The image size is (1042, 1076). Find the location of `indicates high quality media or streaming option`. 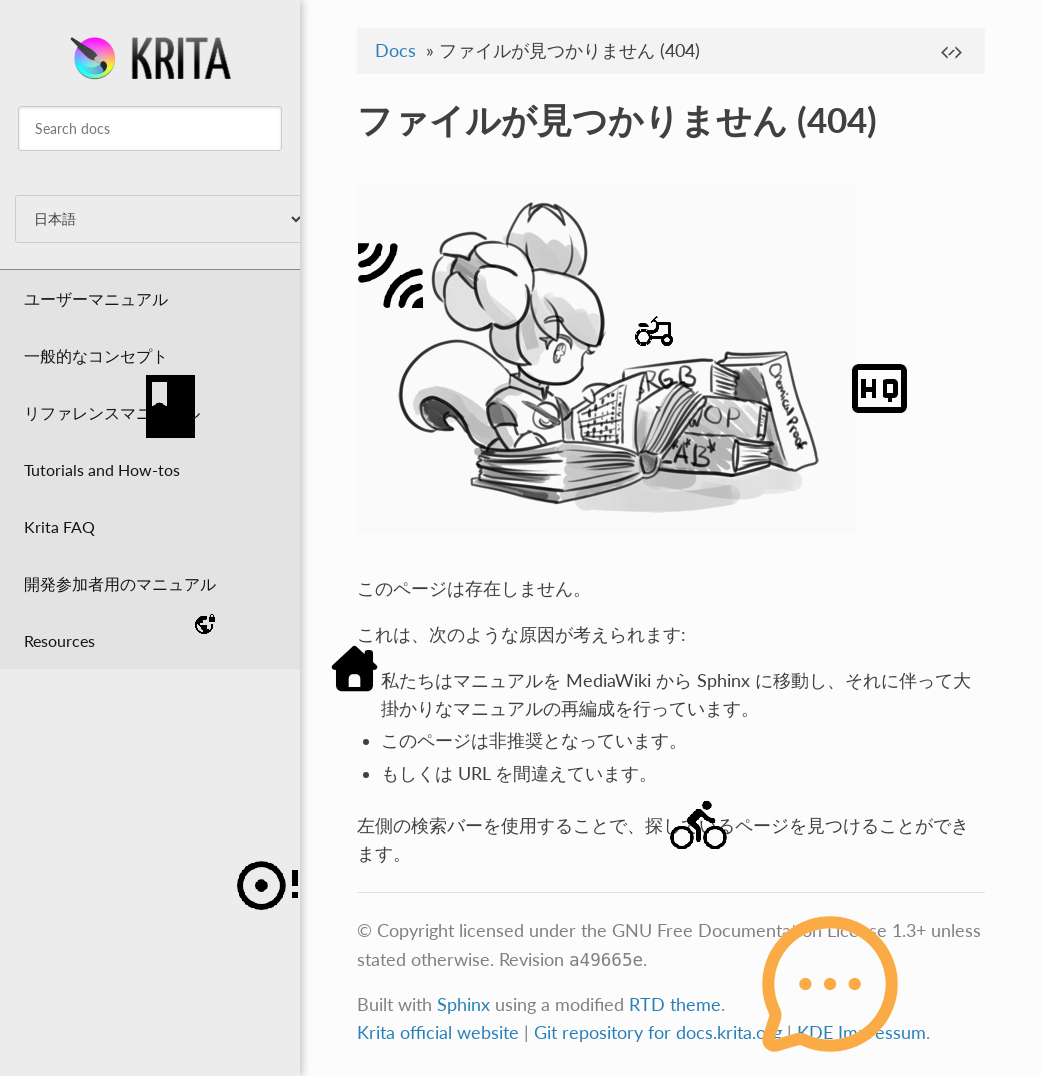

indicates high quality media or streaming option is located at coordinates (879, 388).